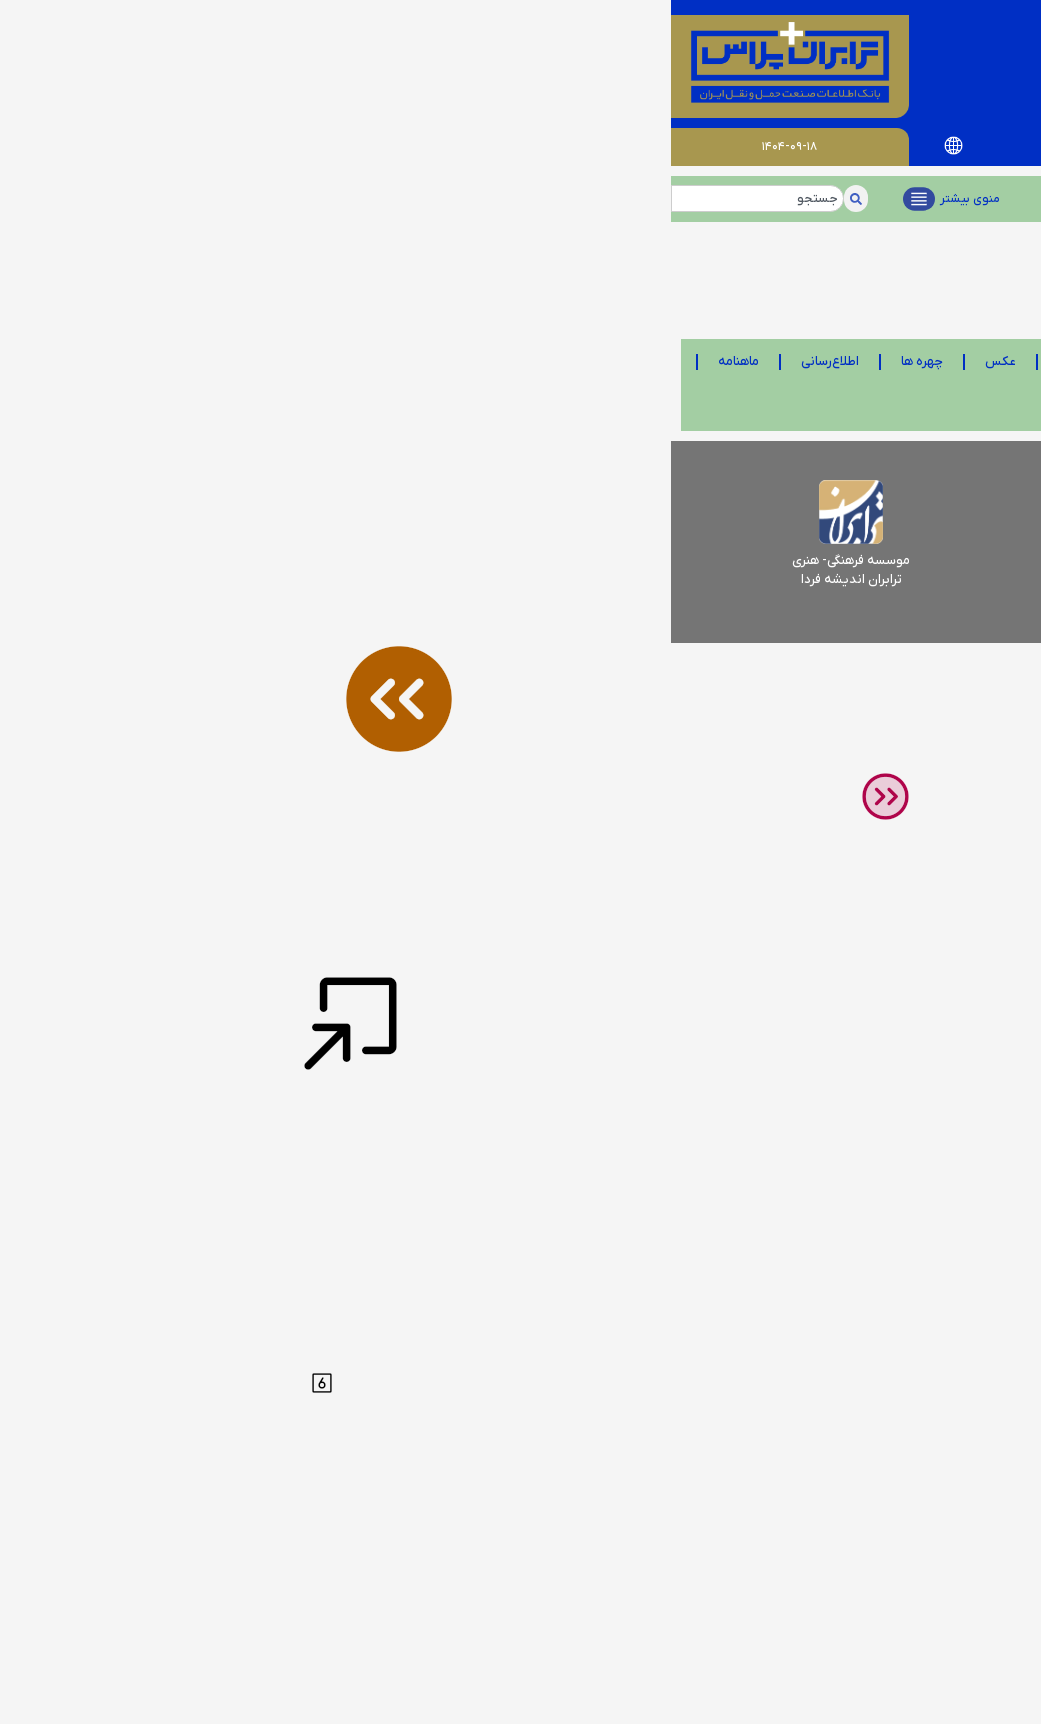 The width and height of the screenshot is (1041, 1724). I want to click on open content in a new window, so click(350, 1023).